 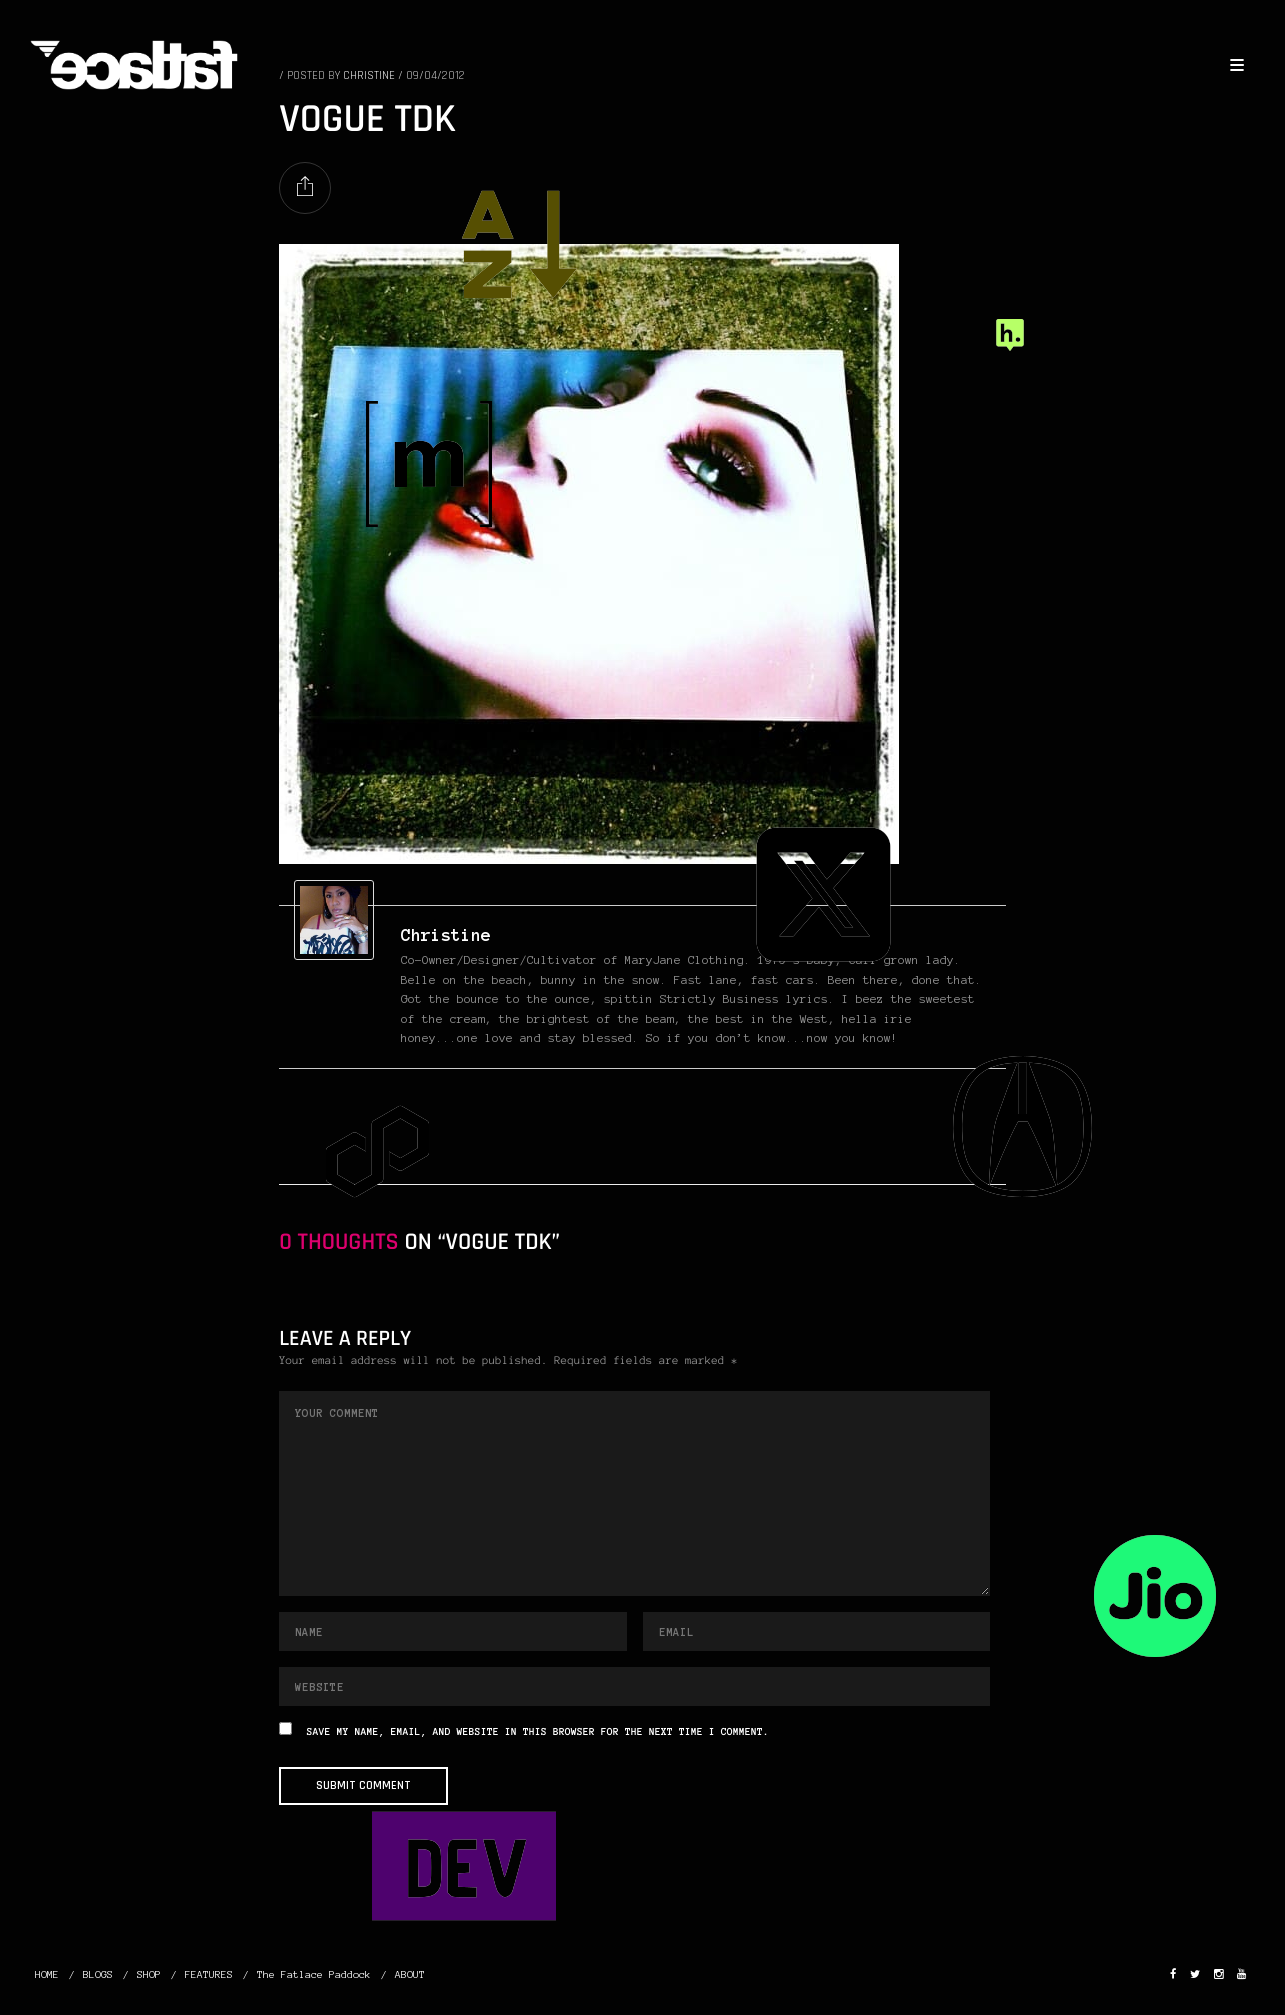 I want to click on open hypothesis annotation tool, so click(x=1010, y=335).